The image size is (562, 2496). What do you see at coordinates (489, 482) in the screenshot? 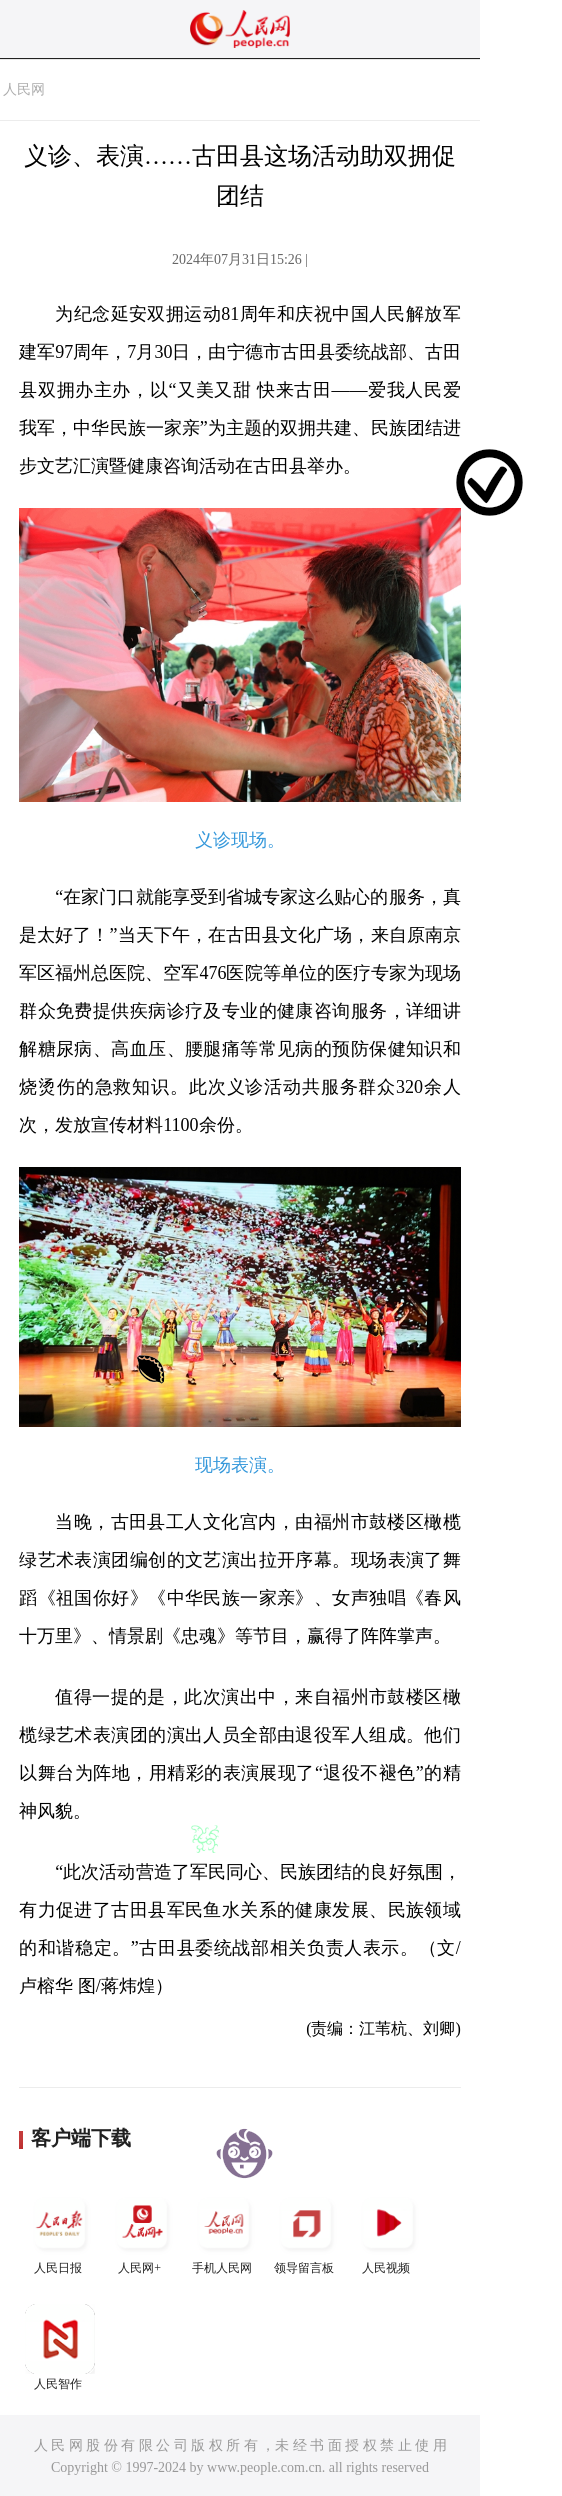
I see `indicates a confirmed or completed action` at bounding box center [489, 482].